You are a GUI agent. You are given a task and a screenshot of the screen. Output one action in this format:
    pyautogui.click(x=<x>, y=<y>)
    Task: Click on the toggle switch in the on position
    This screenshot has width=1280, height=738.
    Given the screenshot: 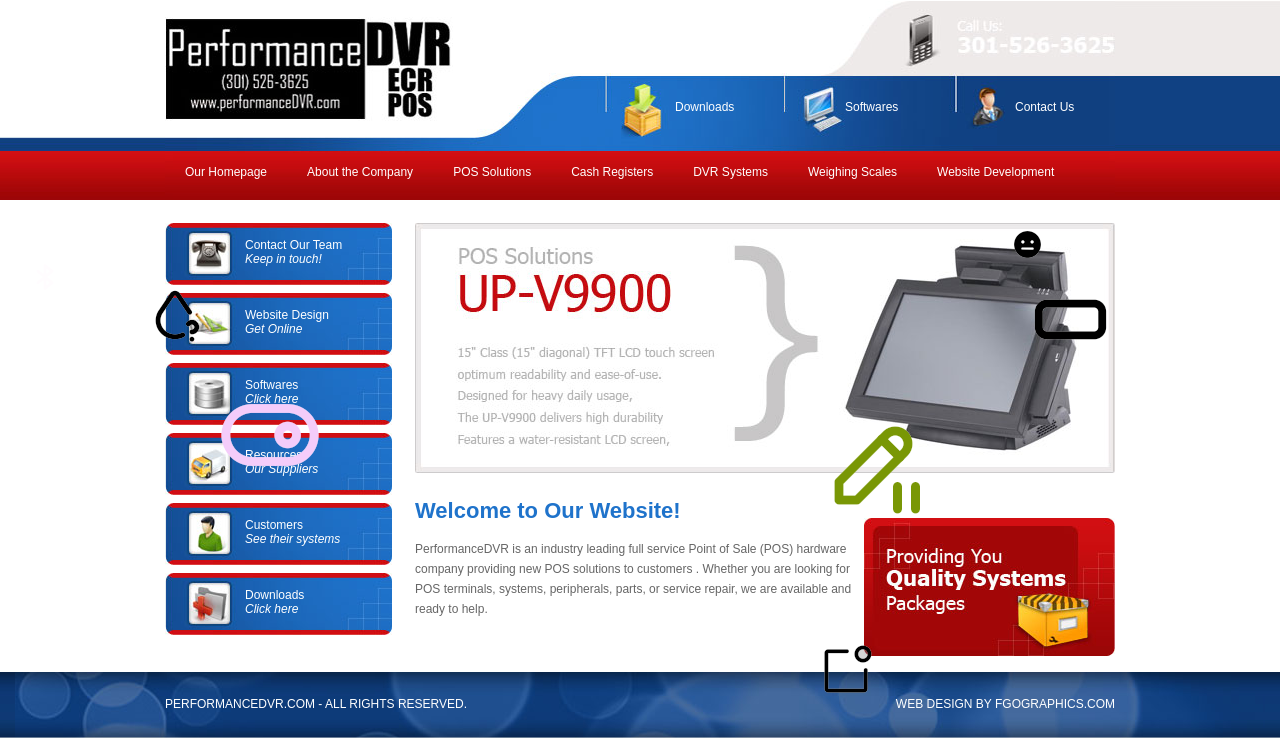 What is the action you would take?
    pyautogui.click(x=270, y=435)
    